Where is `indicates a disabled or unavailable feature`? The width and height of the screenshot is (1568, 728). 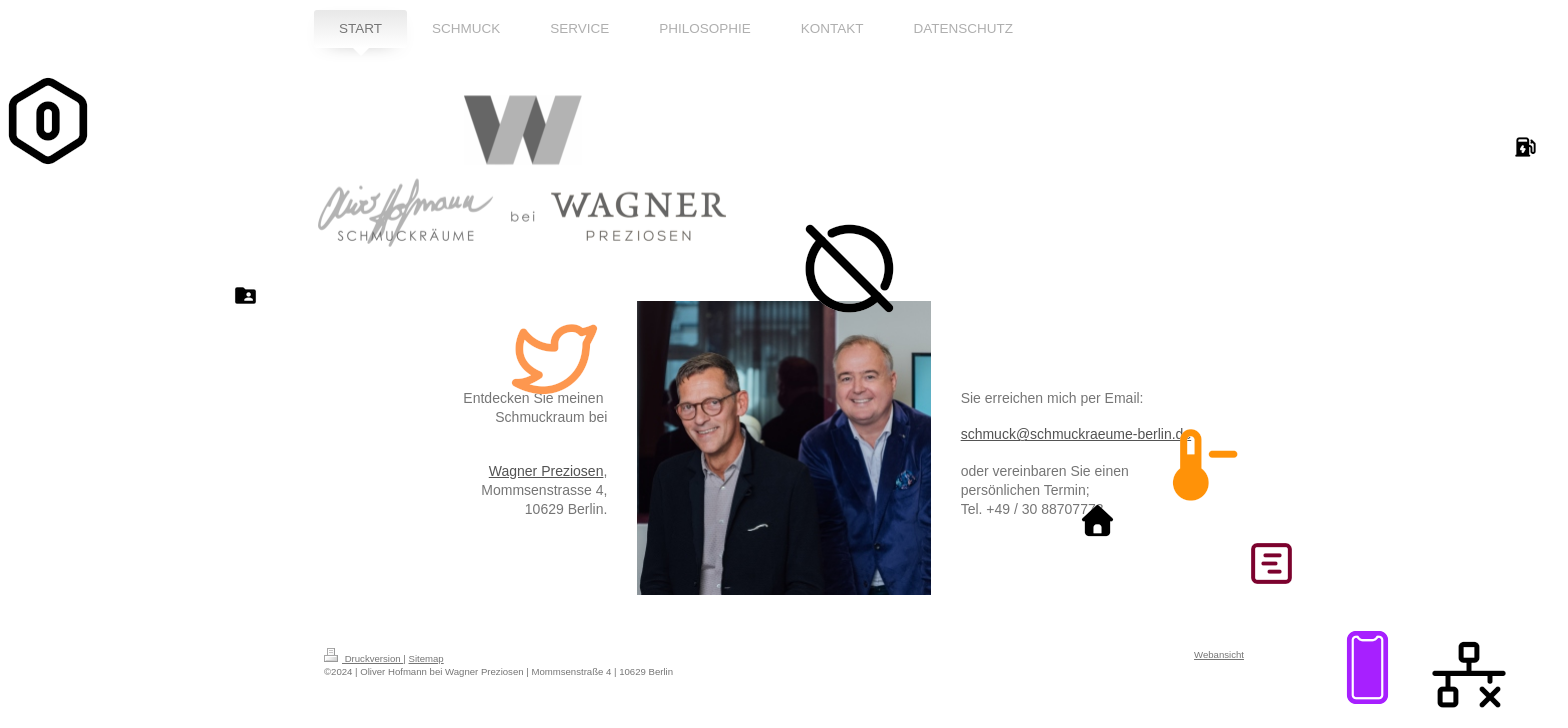
indicates a disabled or unavailable feature is located at coordinates (849, 268).